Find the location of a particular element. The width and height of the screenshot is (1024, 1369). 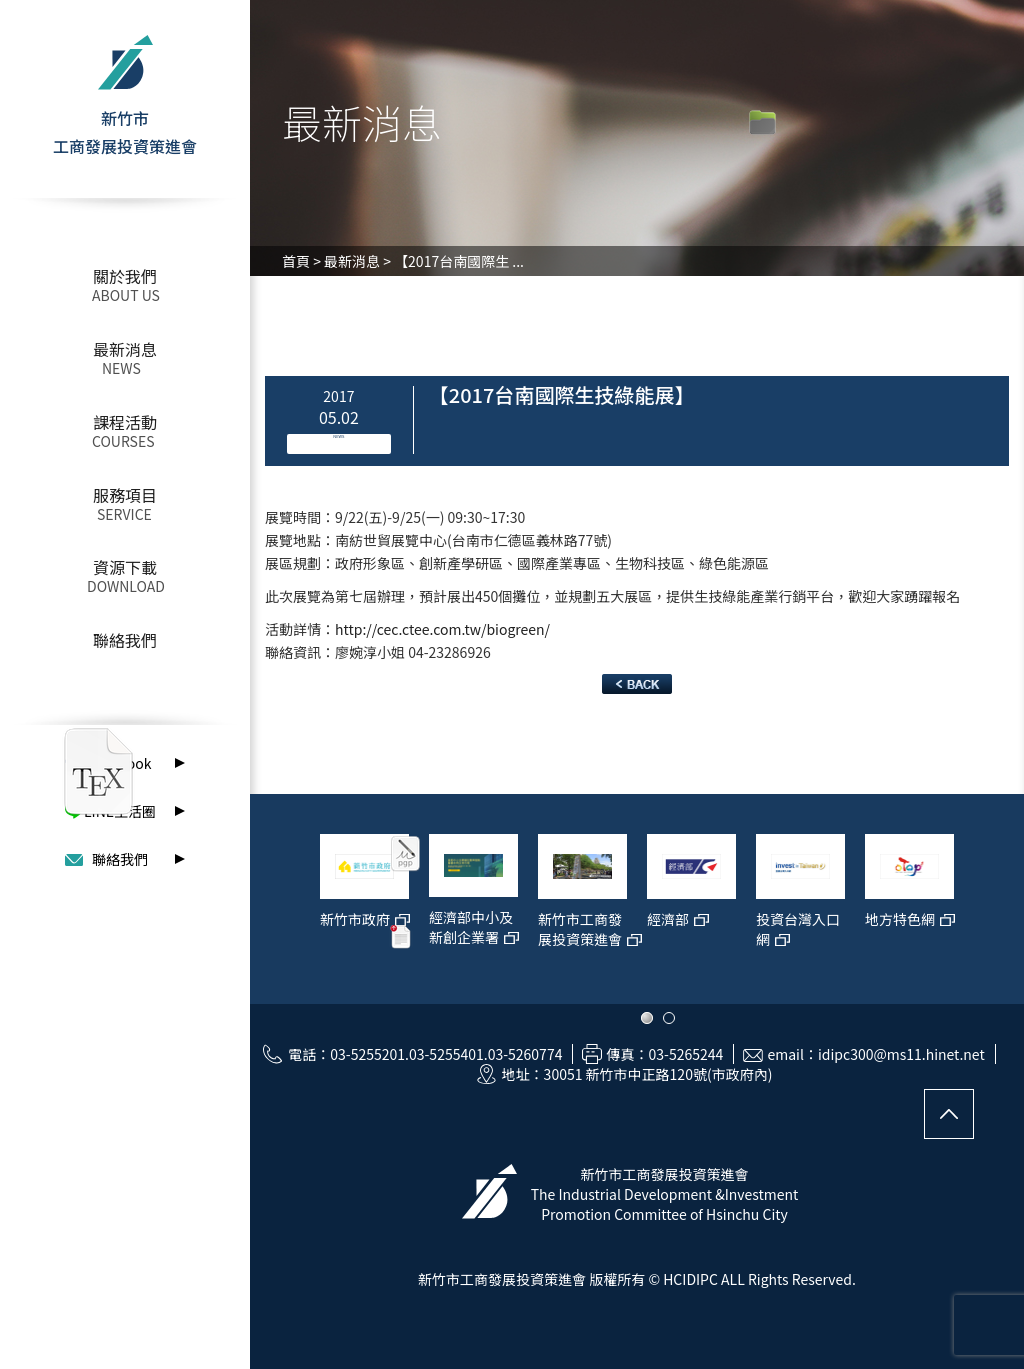

a PGP signature file for verifying authenticity is located at coordinates (405, 853).